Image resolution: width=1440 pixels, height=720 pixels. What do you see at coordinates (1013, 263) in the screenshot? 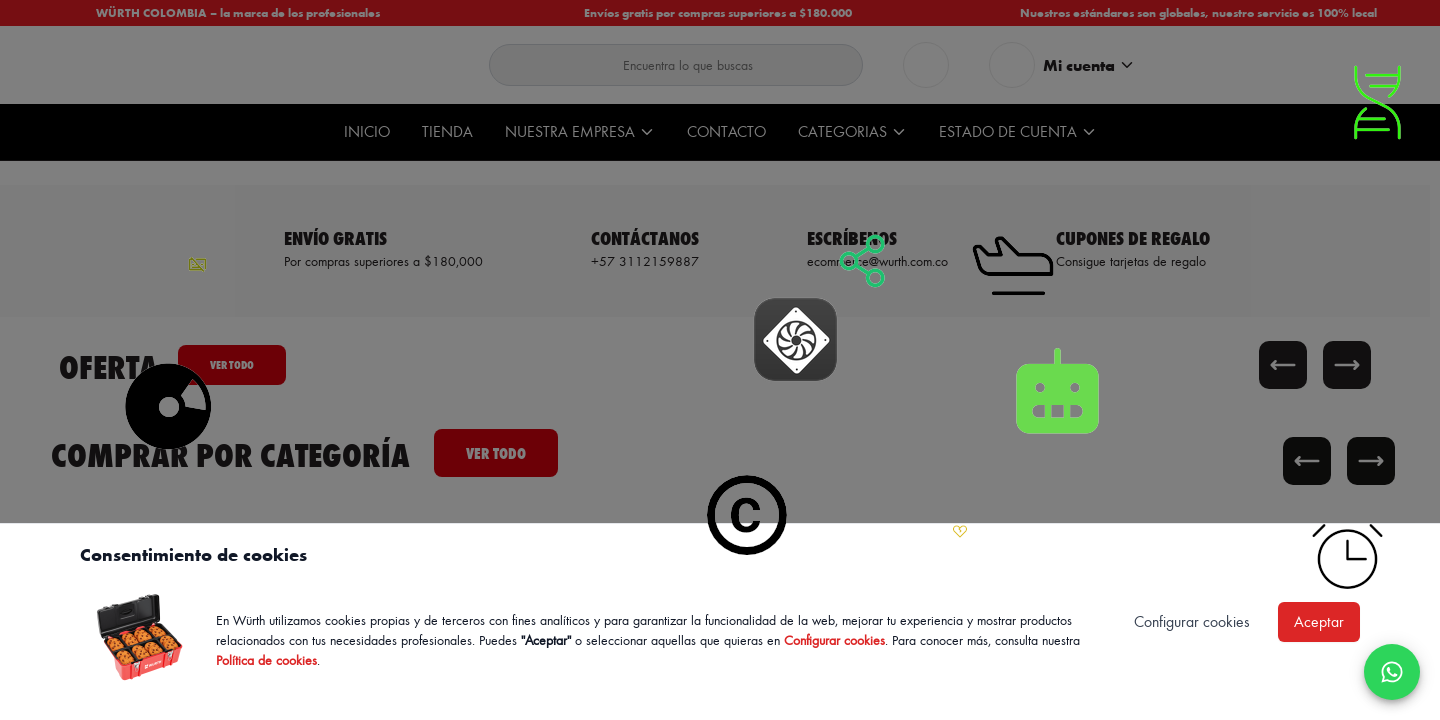
I see `indicates flight mode is active` at bounding box center [1013, 263].